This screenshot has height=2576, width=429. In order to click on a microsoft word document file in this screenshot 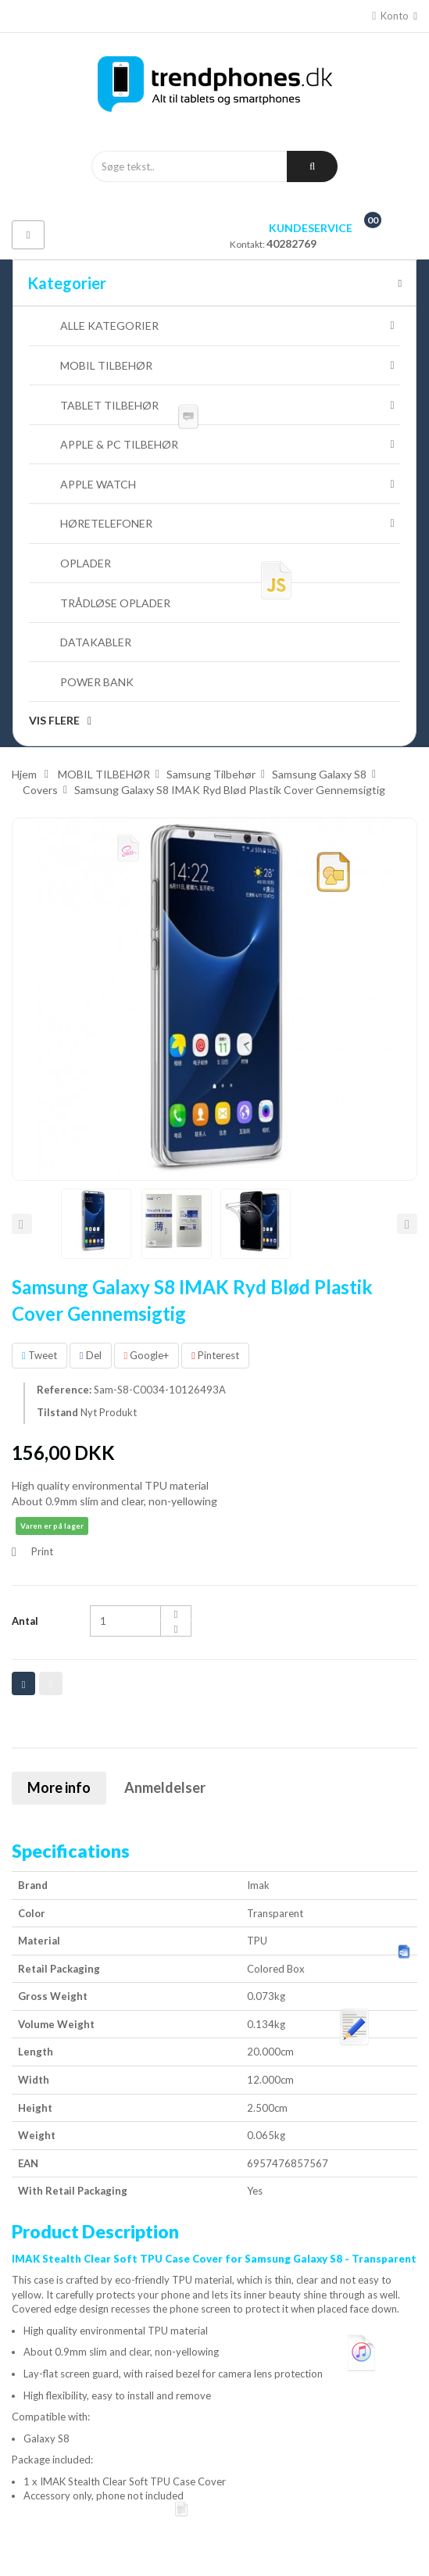, I will do `click(404, 1952)`.